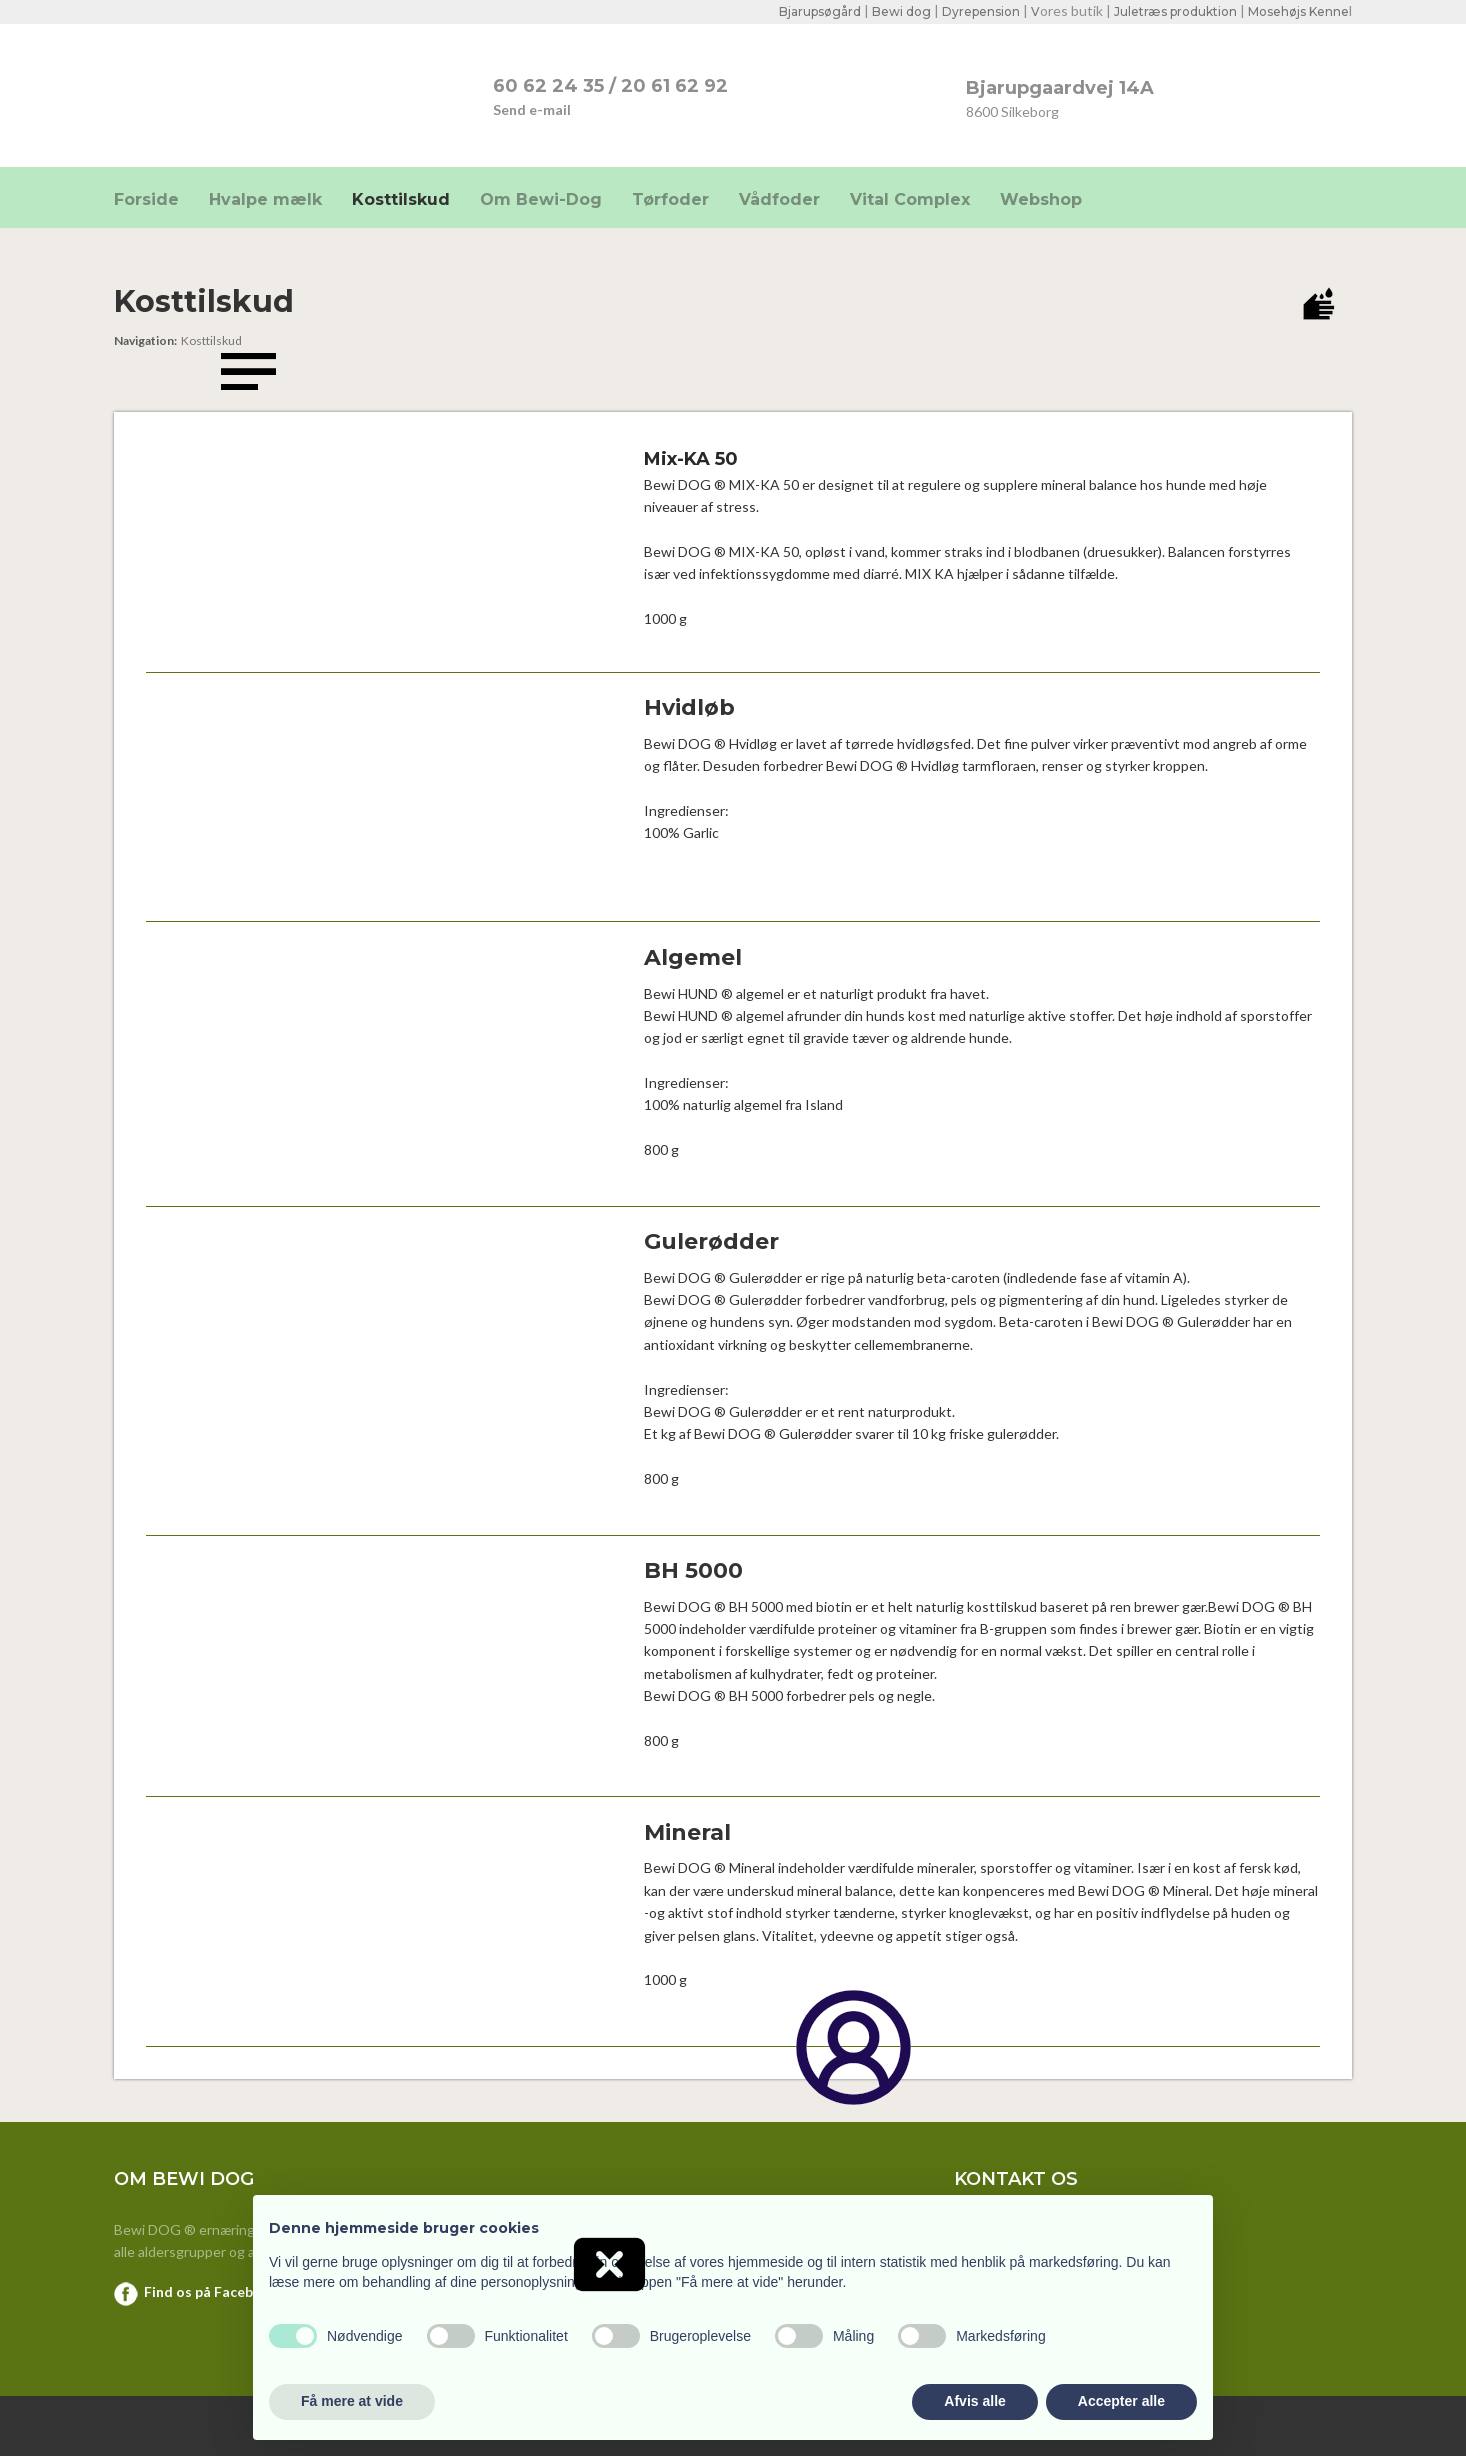 The width and height of the screenshot is (1466, 2456). Describe the element at coordinates (248, 371) in the screenshot. I see `view or access notes` at that location.